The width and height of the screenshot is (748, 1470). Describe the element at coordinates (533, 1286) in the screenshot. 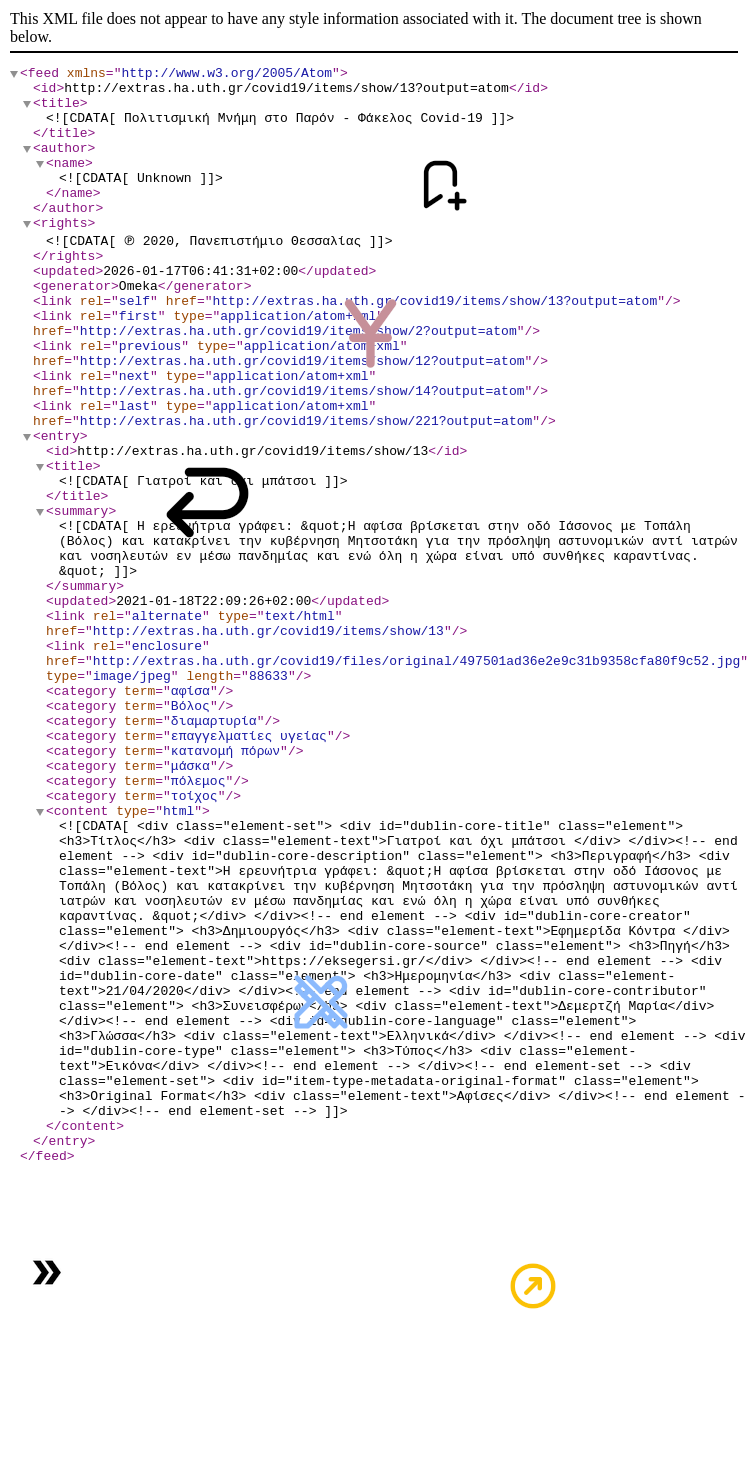

I see `open link in new tab or external site` at that location.